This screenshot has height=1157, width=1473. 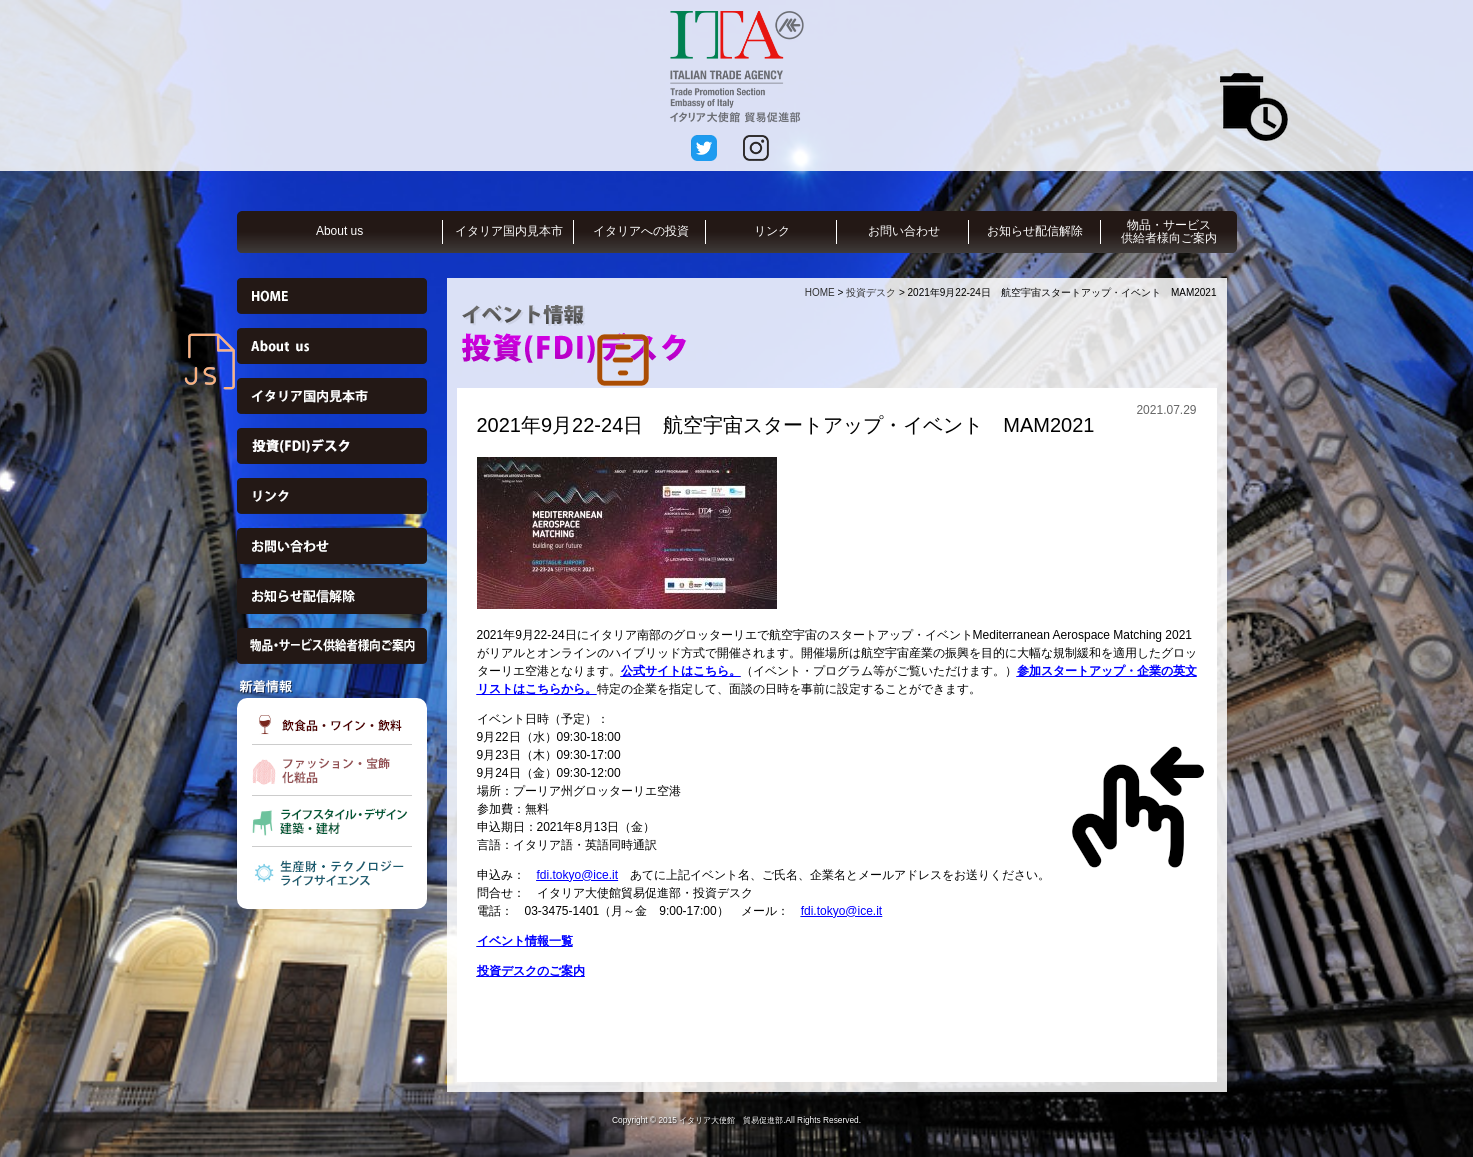 I want to click on set items to automatically delete after a time period, so click(x=1254, y=107).